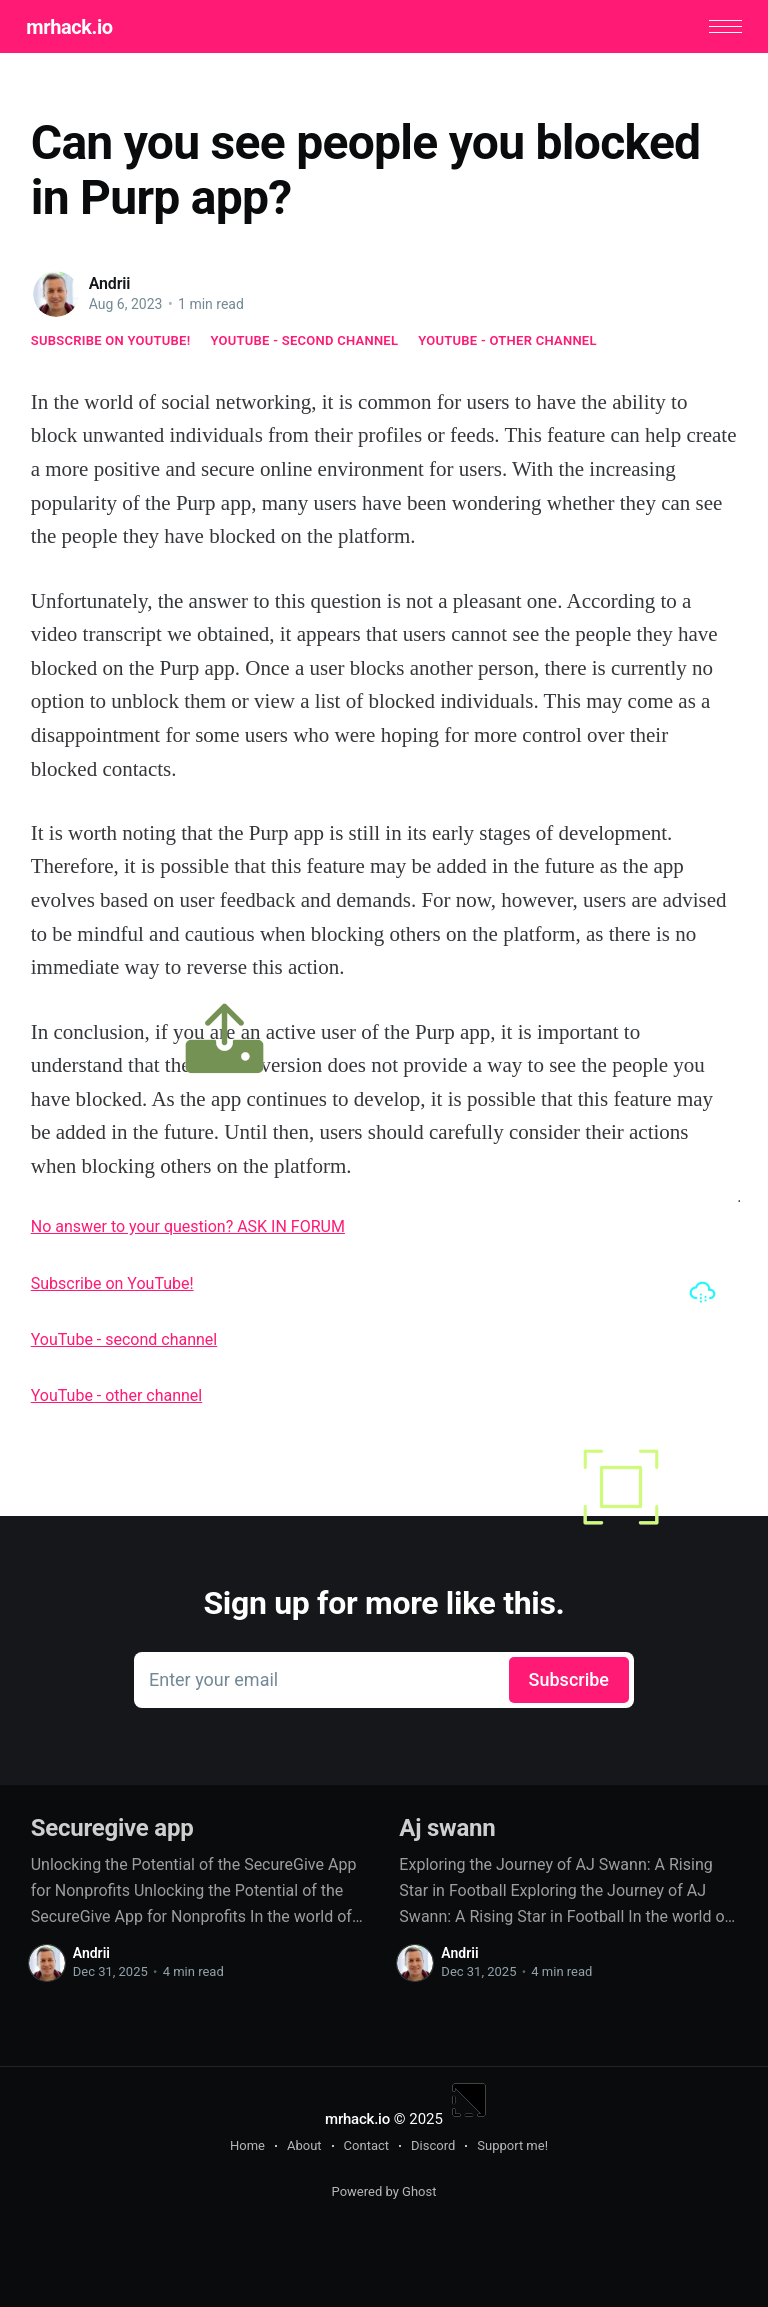 The image size is (768, 2307). Describe the element at coordinates (469, 2100) in the screenshot. I see `invert current selection` at that location.